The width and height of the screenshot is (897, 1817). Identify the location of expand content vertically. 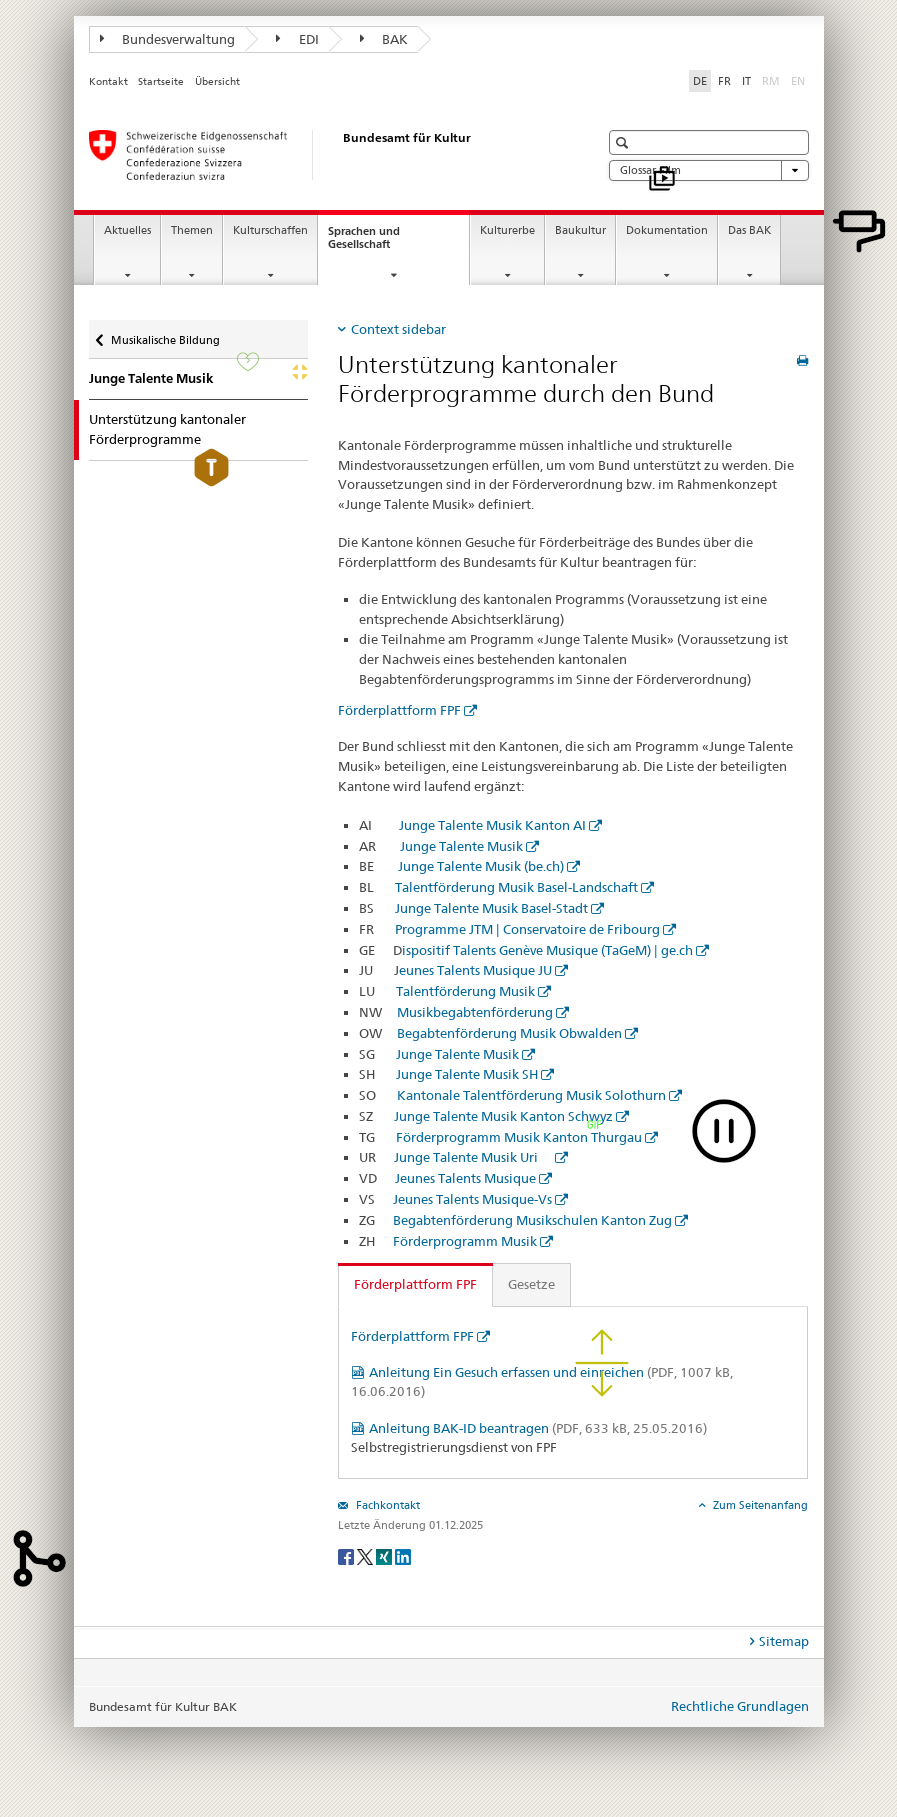
(602, 1363).